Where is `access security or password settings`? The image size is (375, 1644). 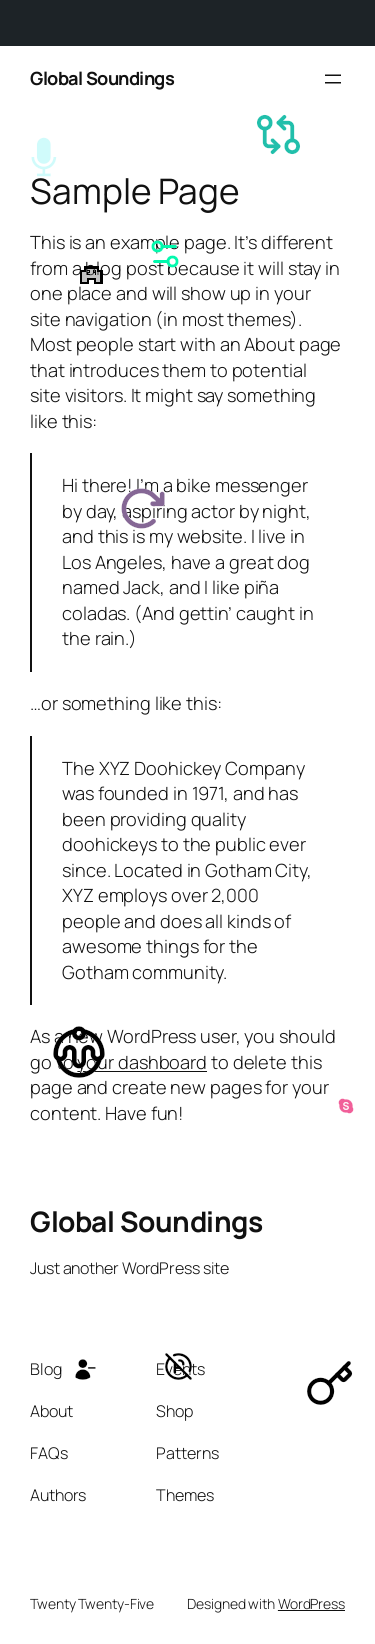
access security or password settings is located at coordinates (330, 1384).